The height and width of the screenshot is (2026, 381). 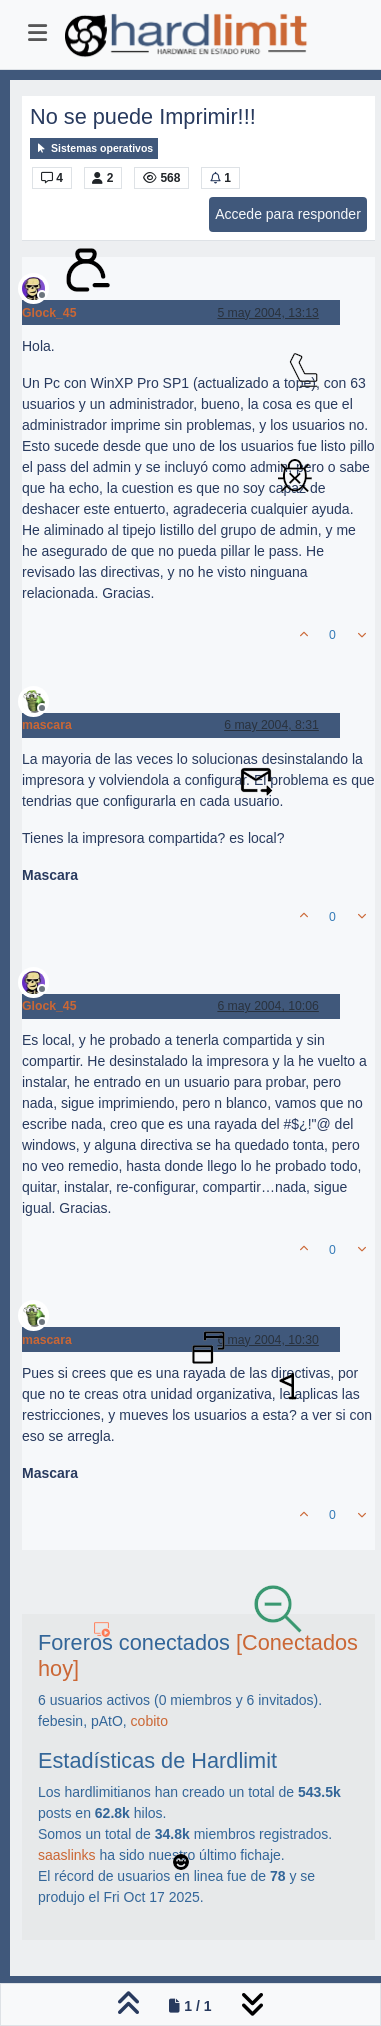 I want to click on forward an email to another recipient, so click(x=256, y=780).